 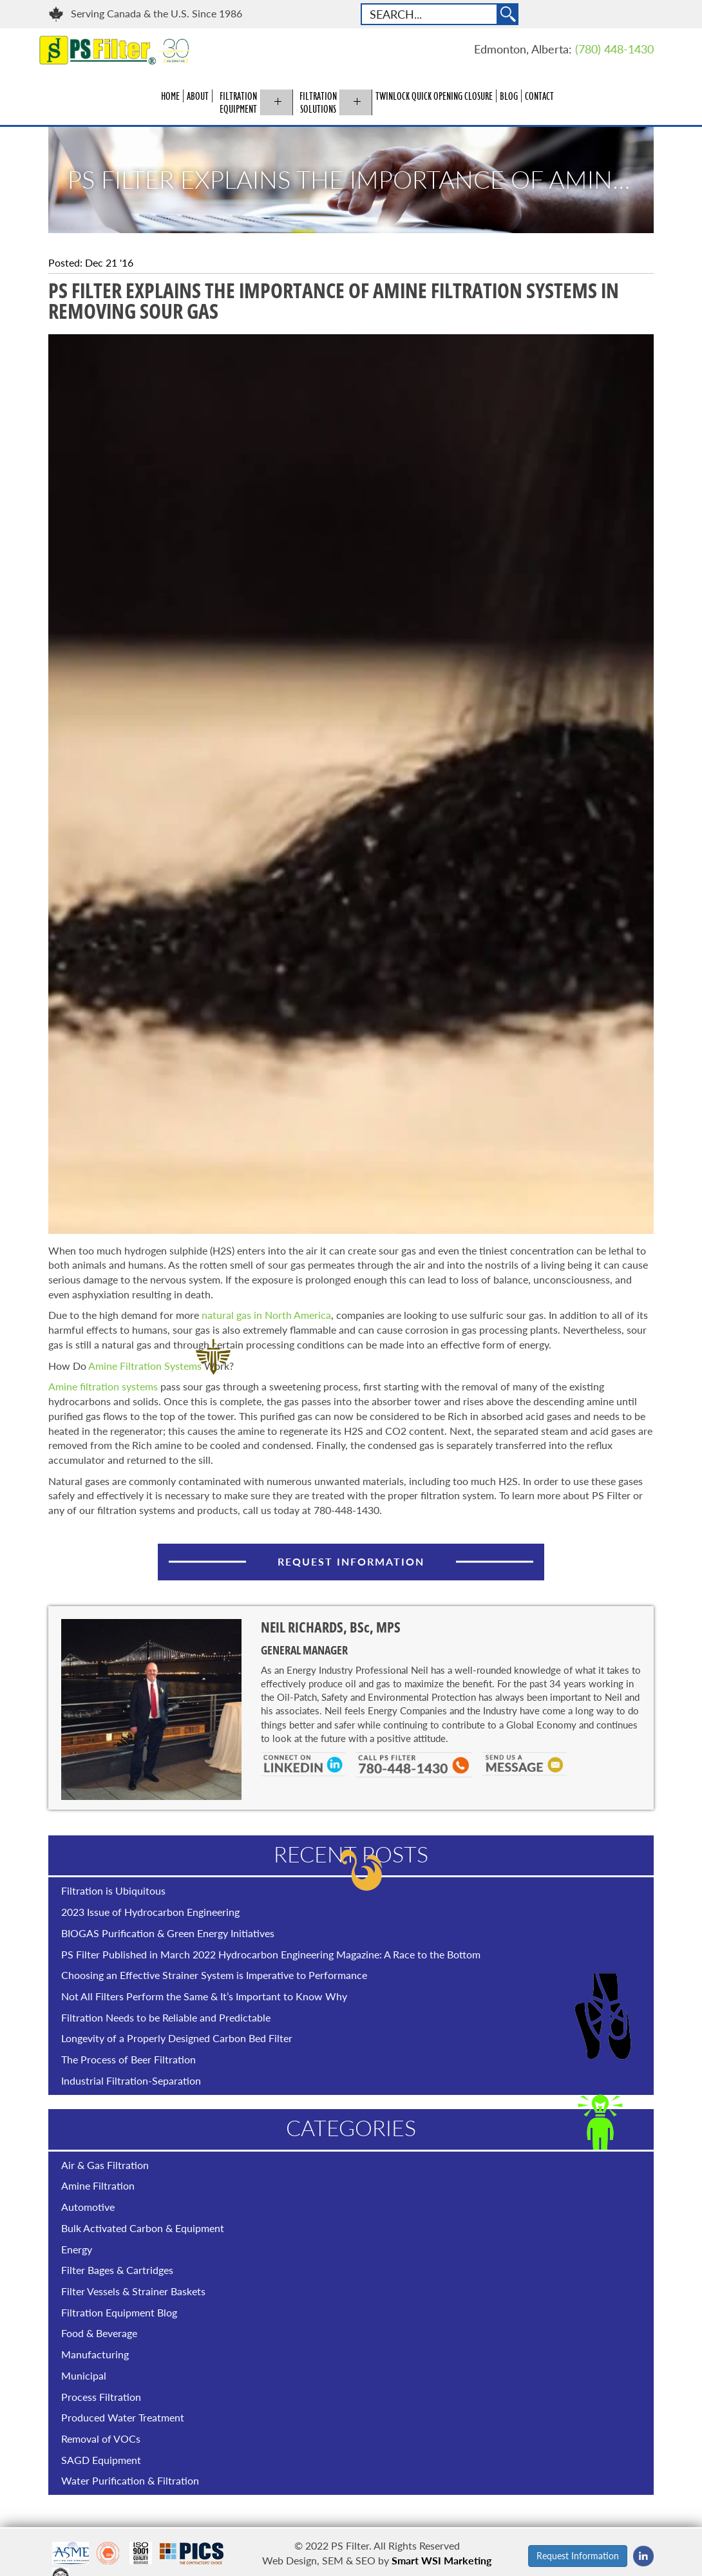 I want to click on access dance or ballet-related content, so click(x=603, y=2016).